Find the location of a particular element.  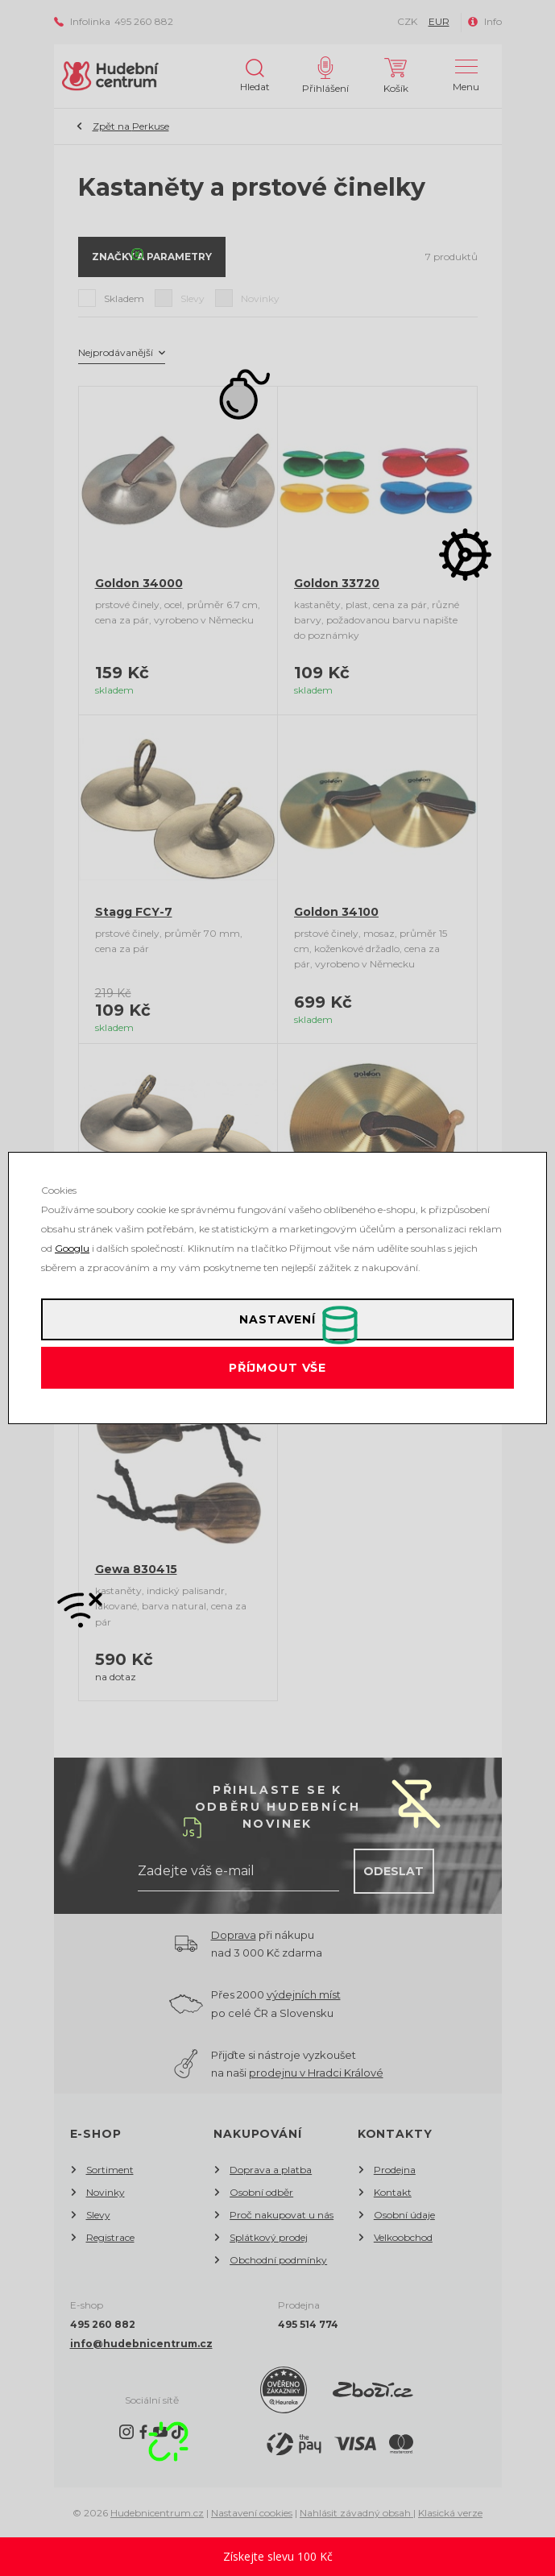

unpin an item from its current location is located at coordinates (416, 1804).